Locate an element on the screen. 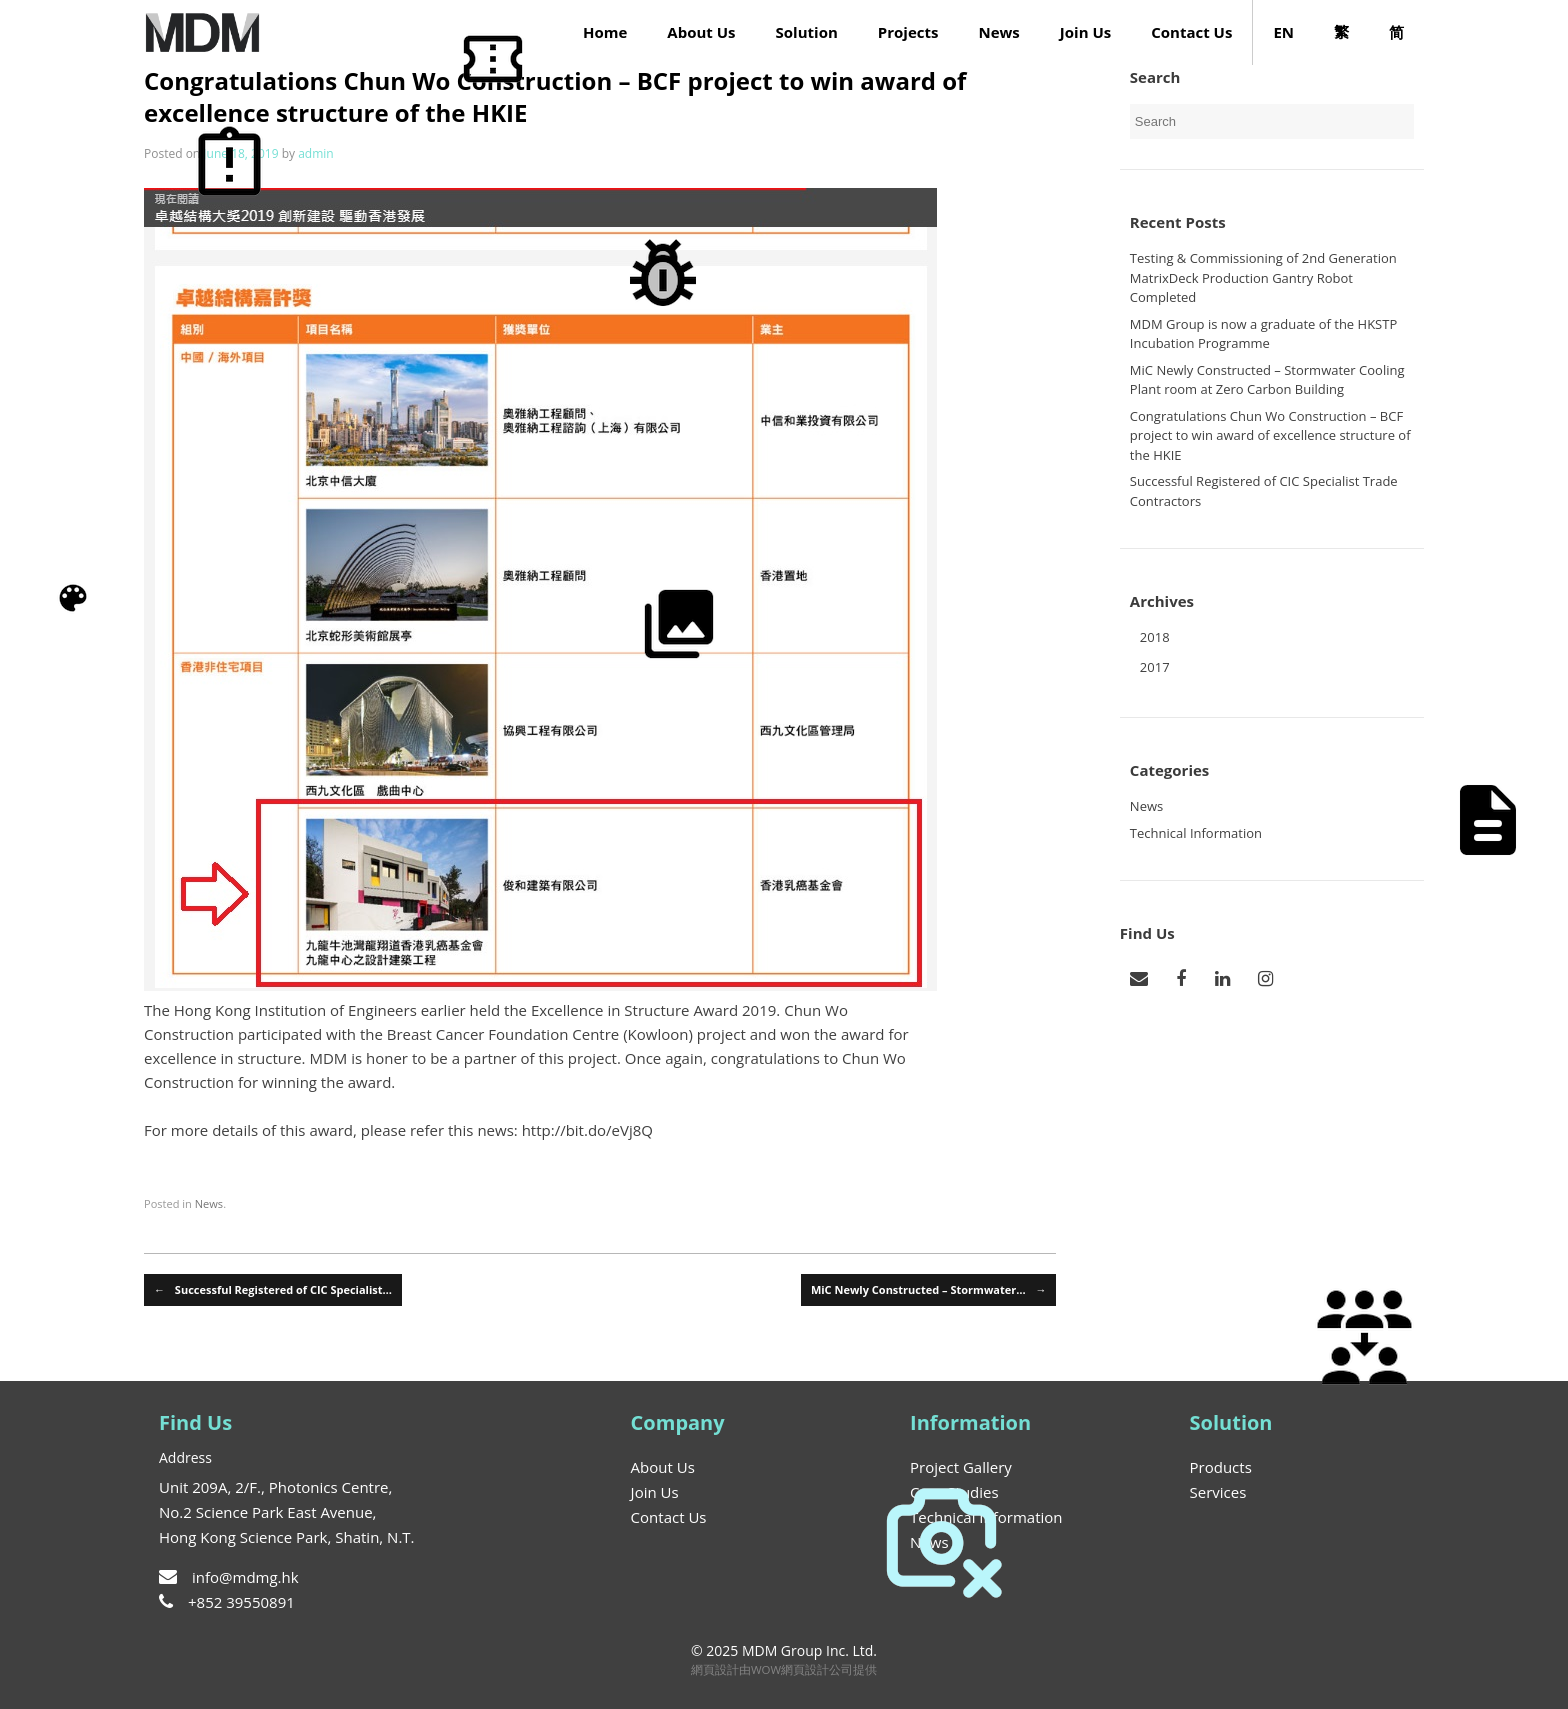 This screenshot has height=1709, width=1568. view document details is located at coordinates (1488, 820).